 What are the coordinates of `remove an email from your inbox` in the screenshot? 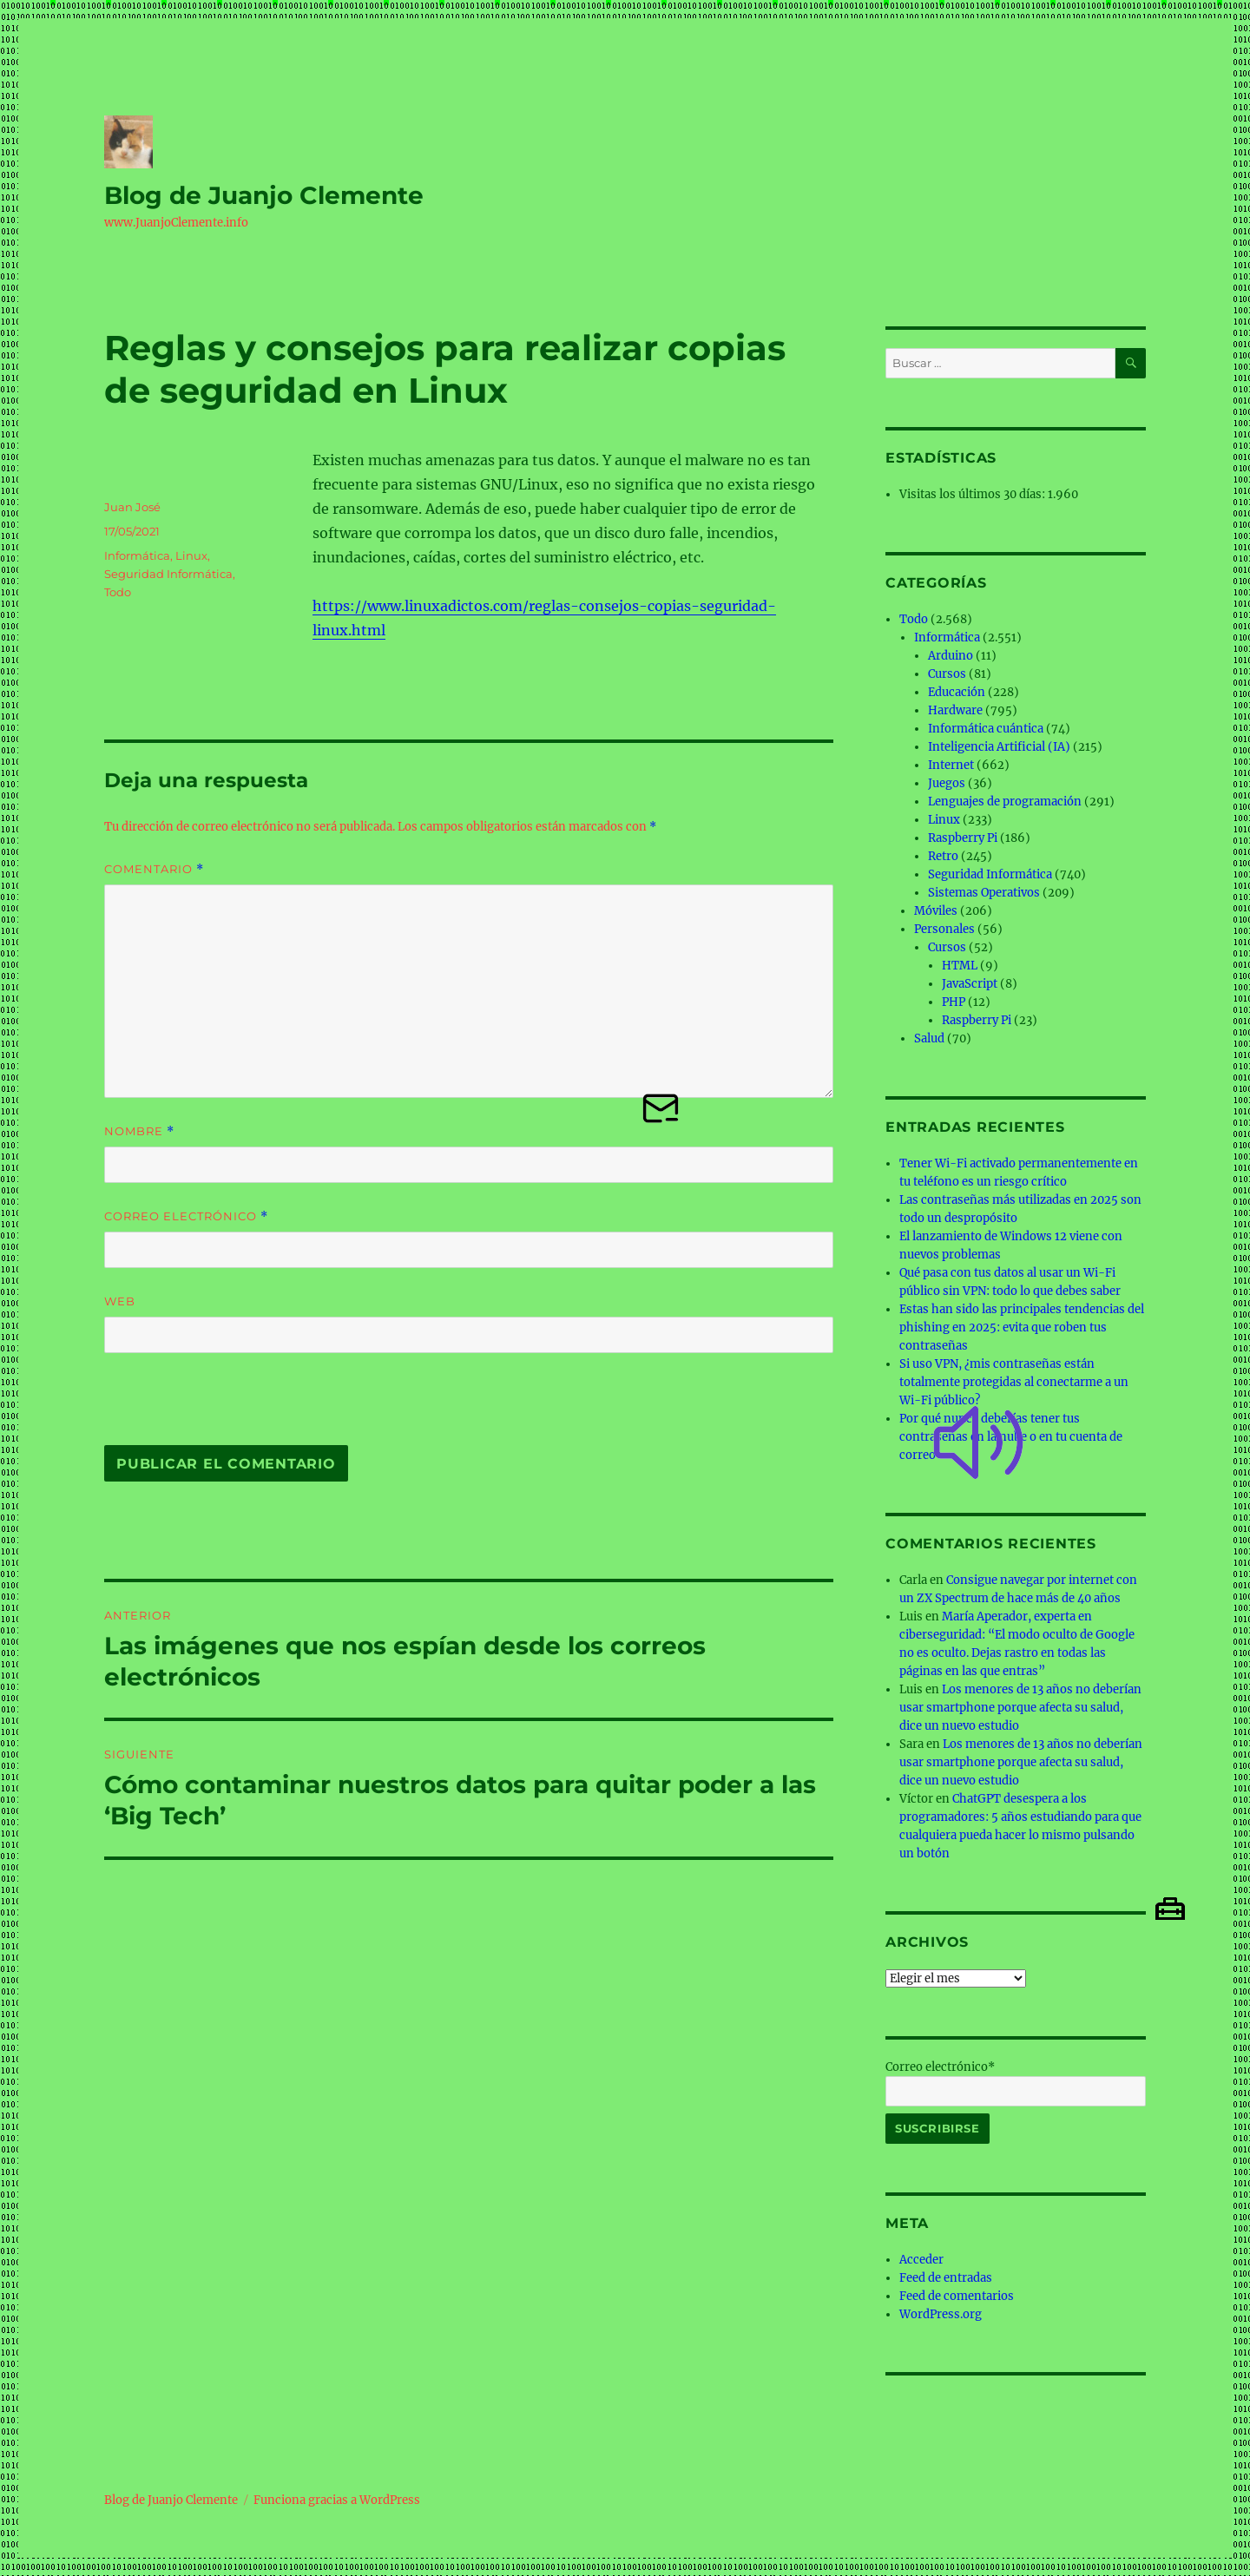 It's located at (661, 1108).